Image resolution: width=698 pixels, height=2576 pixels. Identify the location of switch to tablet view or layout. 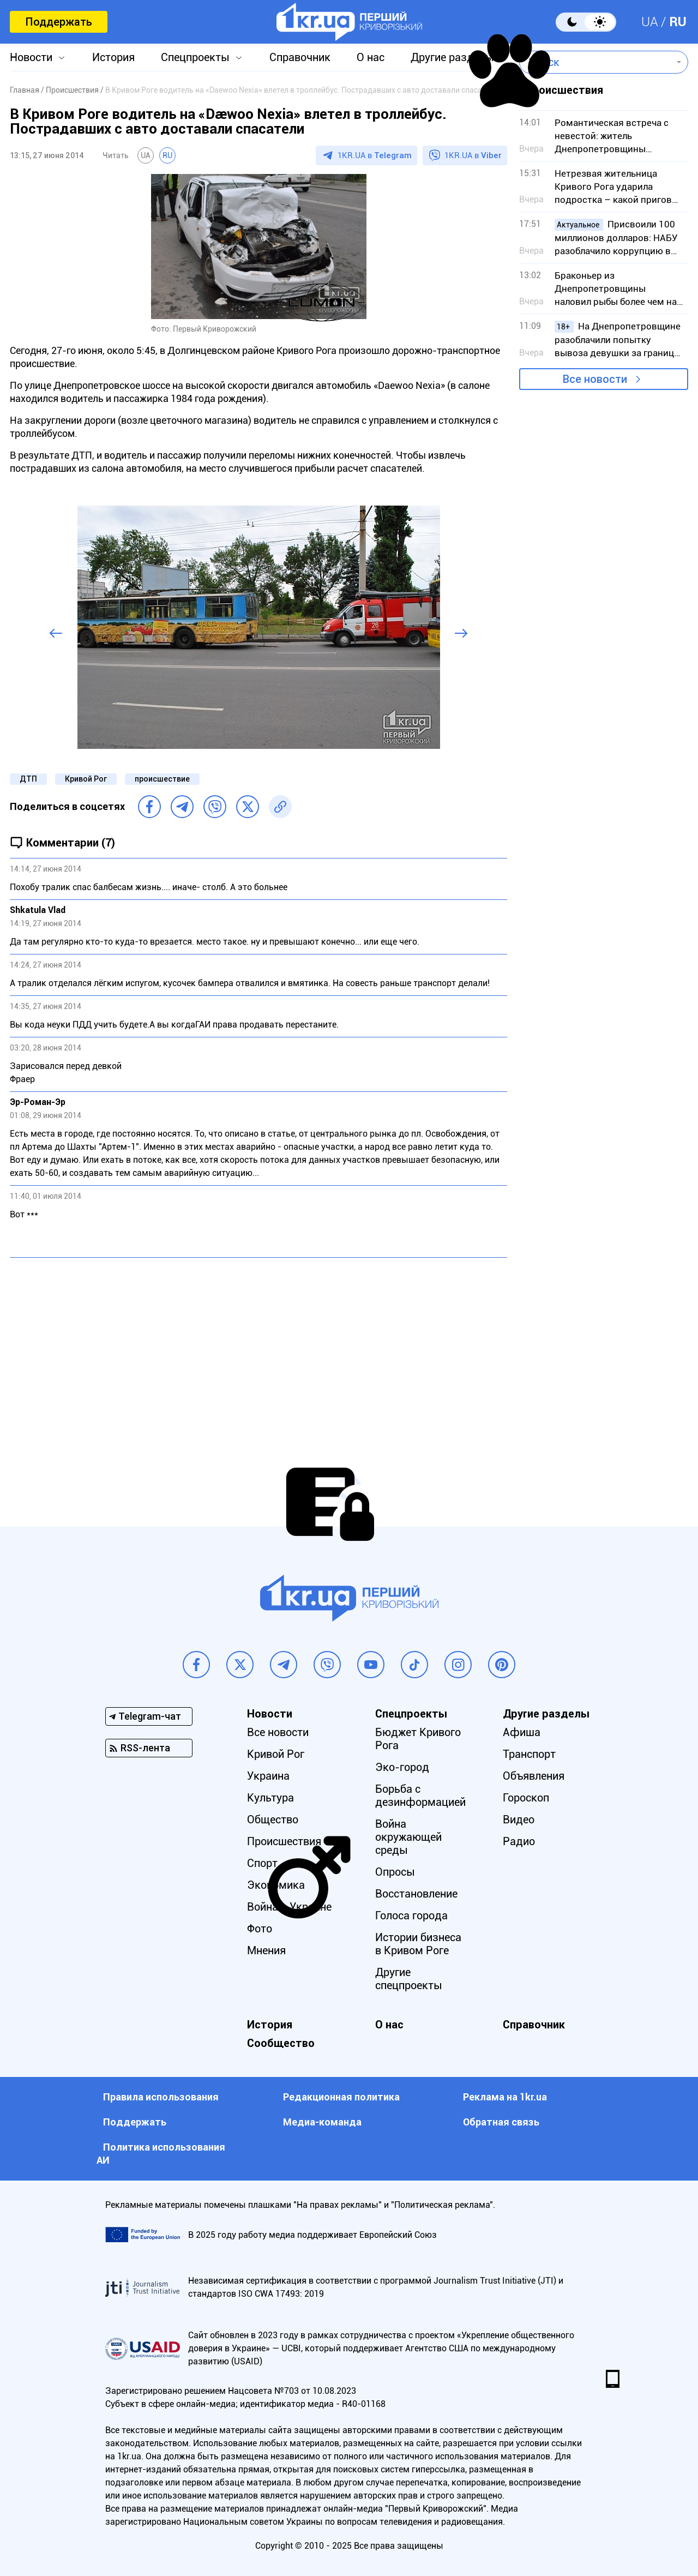
(612, 2379).